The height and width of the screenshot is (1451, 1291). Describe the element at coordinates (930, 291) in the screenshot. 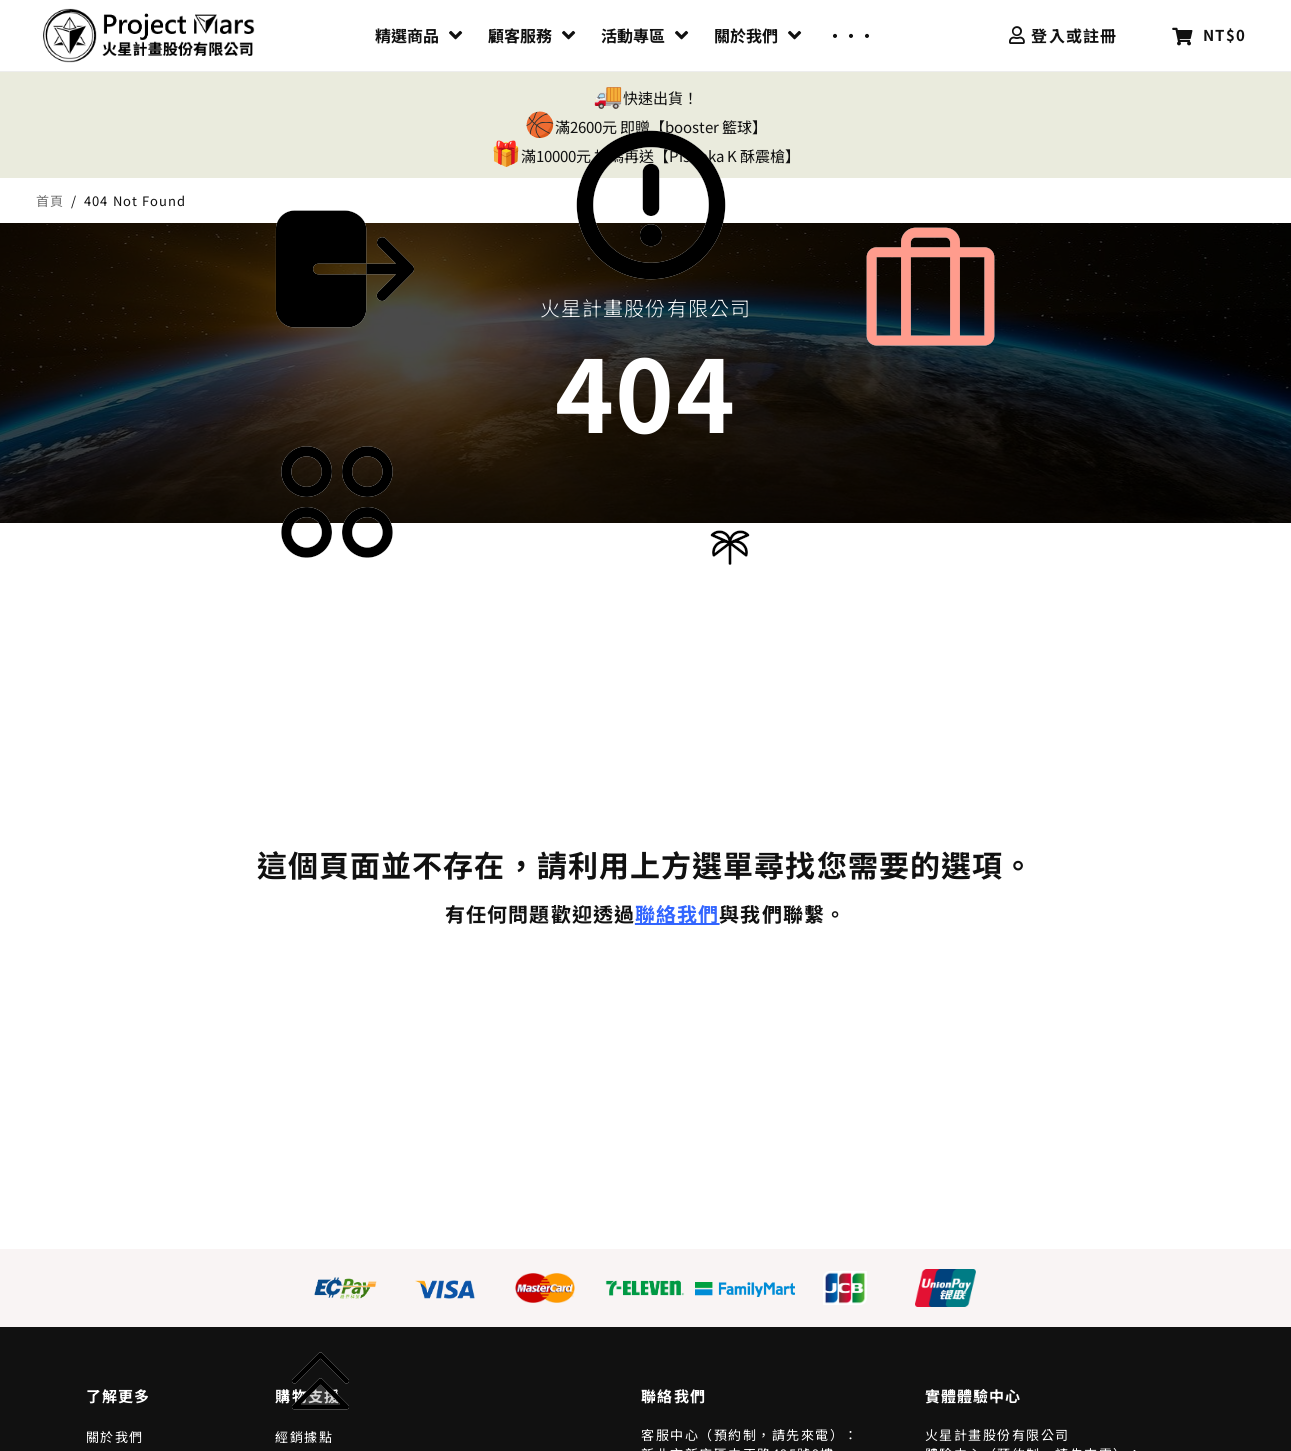

I see `access travel or trip planning features` at that location.